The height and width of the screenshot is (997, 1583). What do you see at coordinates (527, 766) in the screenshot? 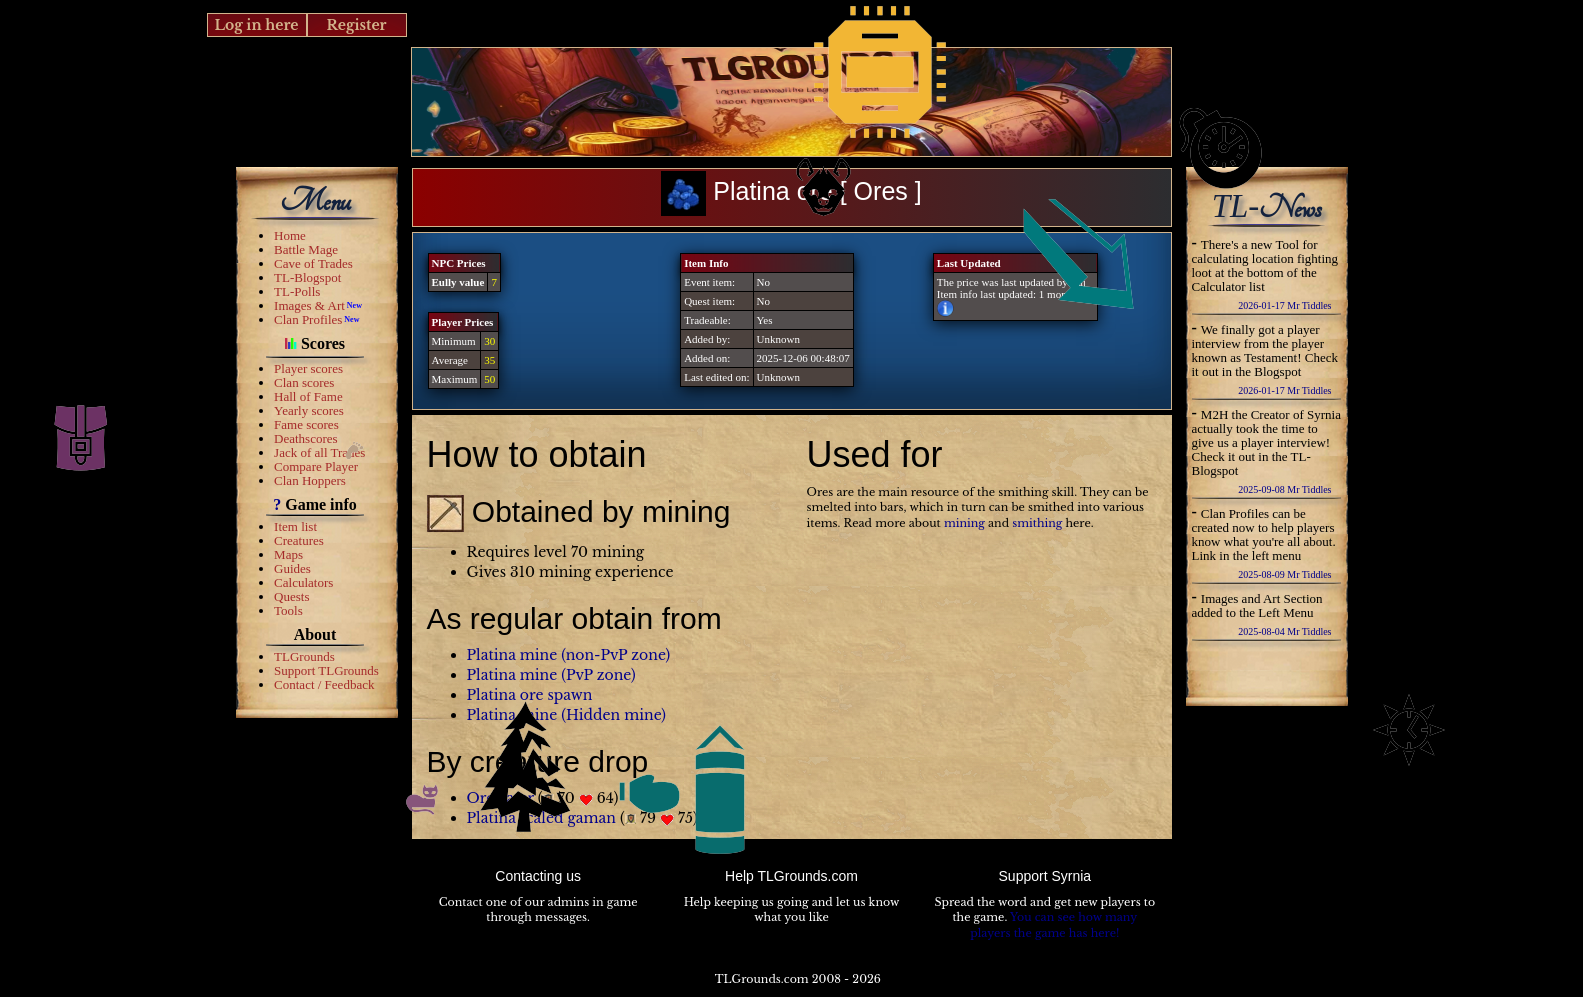
I see `indicates a forest or nature area on a map` at bounding box center [527, 766].